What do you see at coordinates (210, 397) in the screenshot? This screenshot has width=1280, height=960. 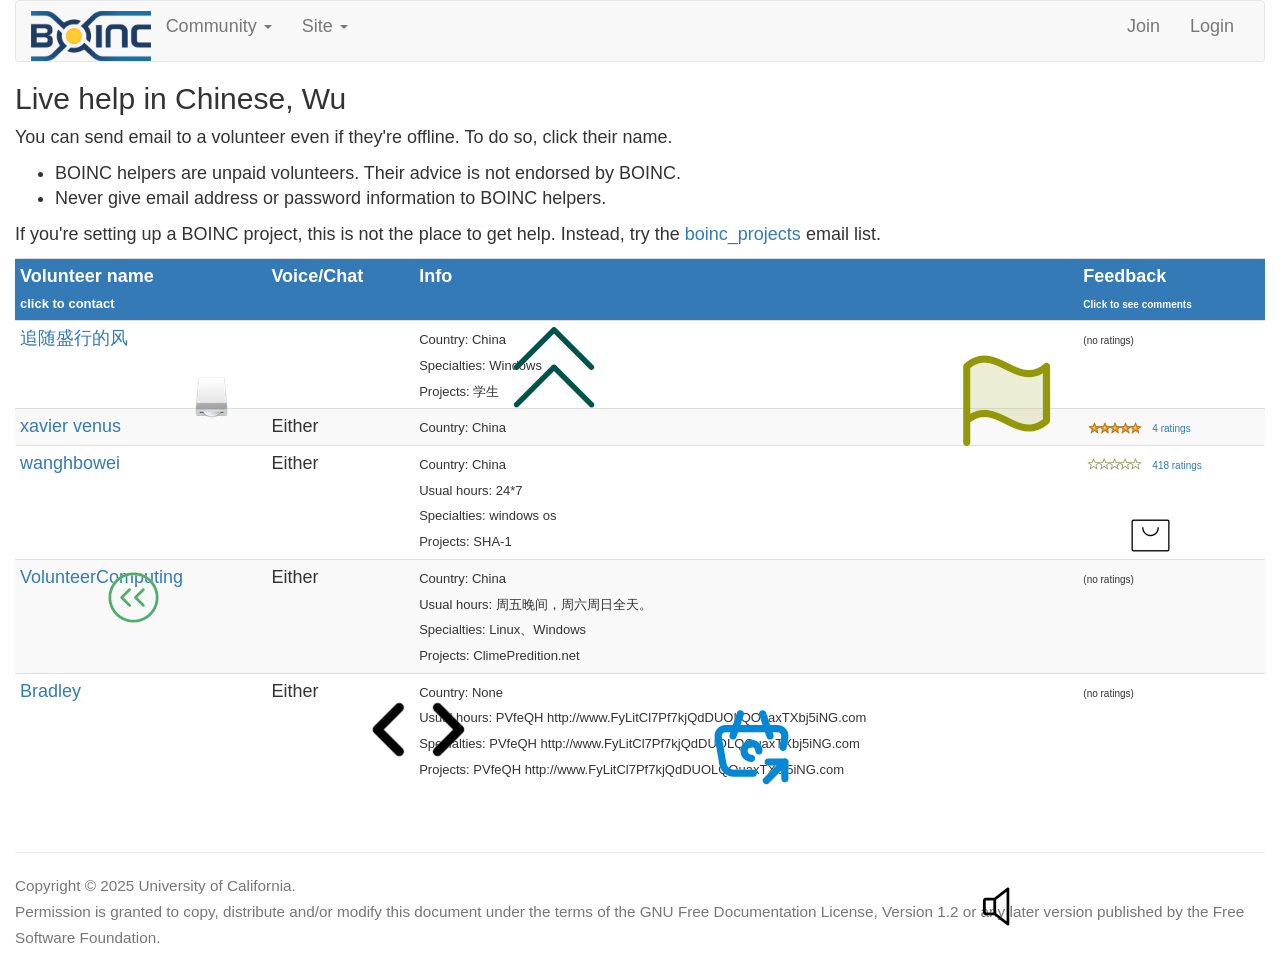 I see `access optical disc drive` at bounding box center [210, 397].